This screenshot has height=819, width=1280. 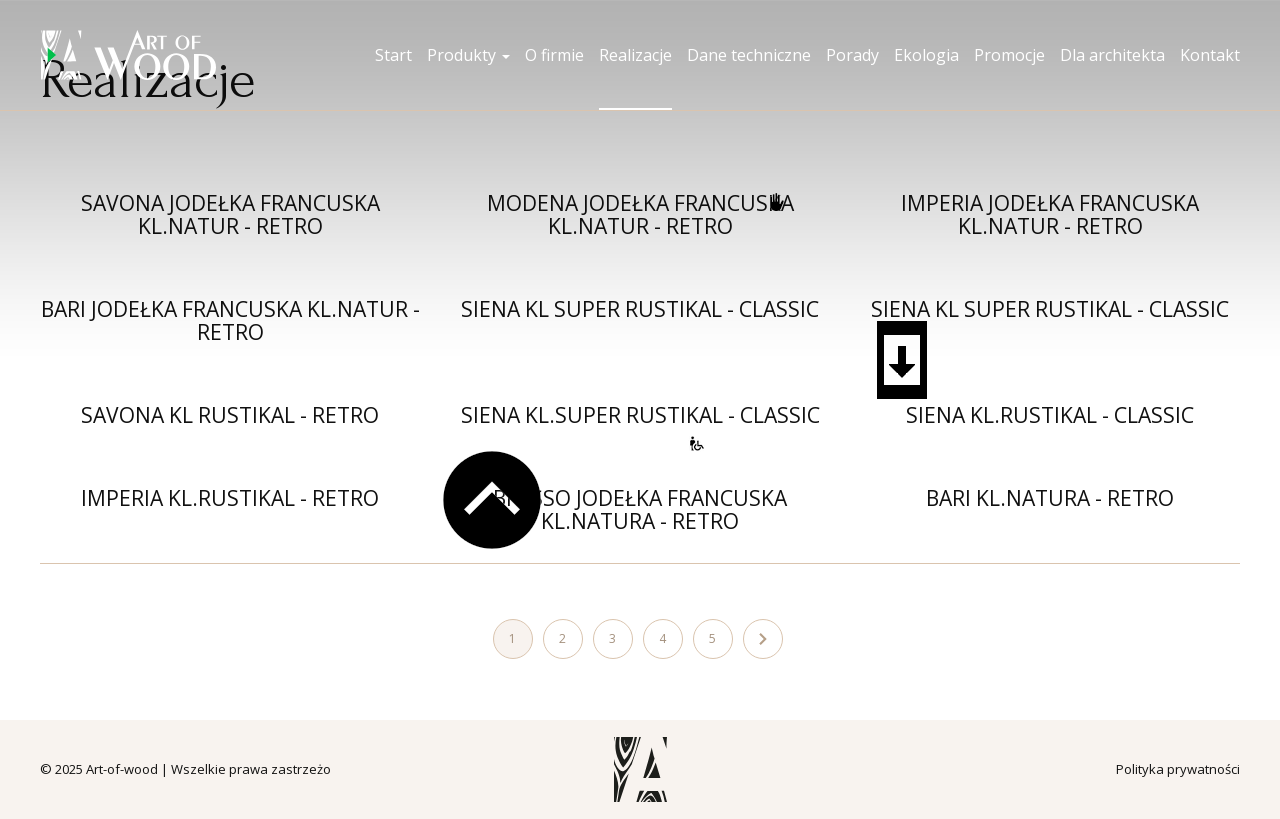 What do you see at coordinates (902, 360) in the screenshot?
I see `system update available for download` at bounding box center [902, 360].